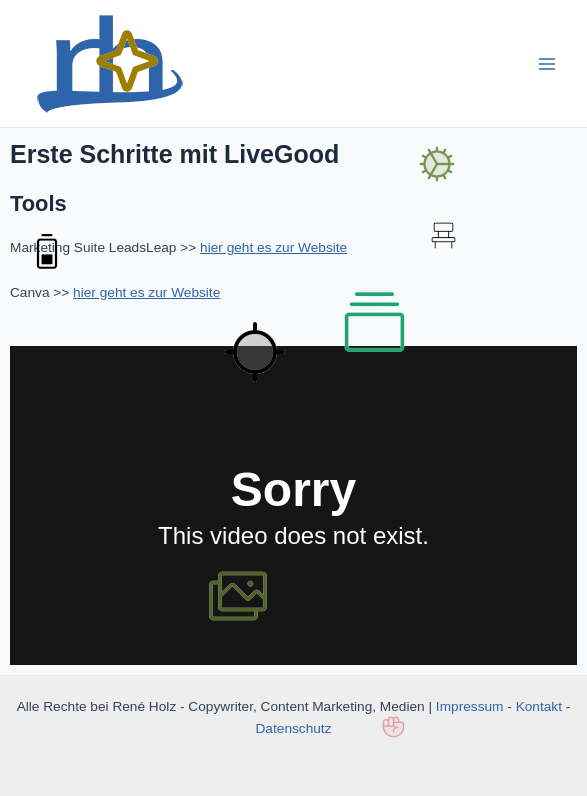 Image resolution: width=587 pixels, height=796 pixels. I want to click on view photo gallery, so click(238, 596).